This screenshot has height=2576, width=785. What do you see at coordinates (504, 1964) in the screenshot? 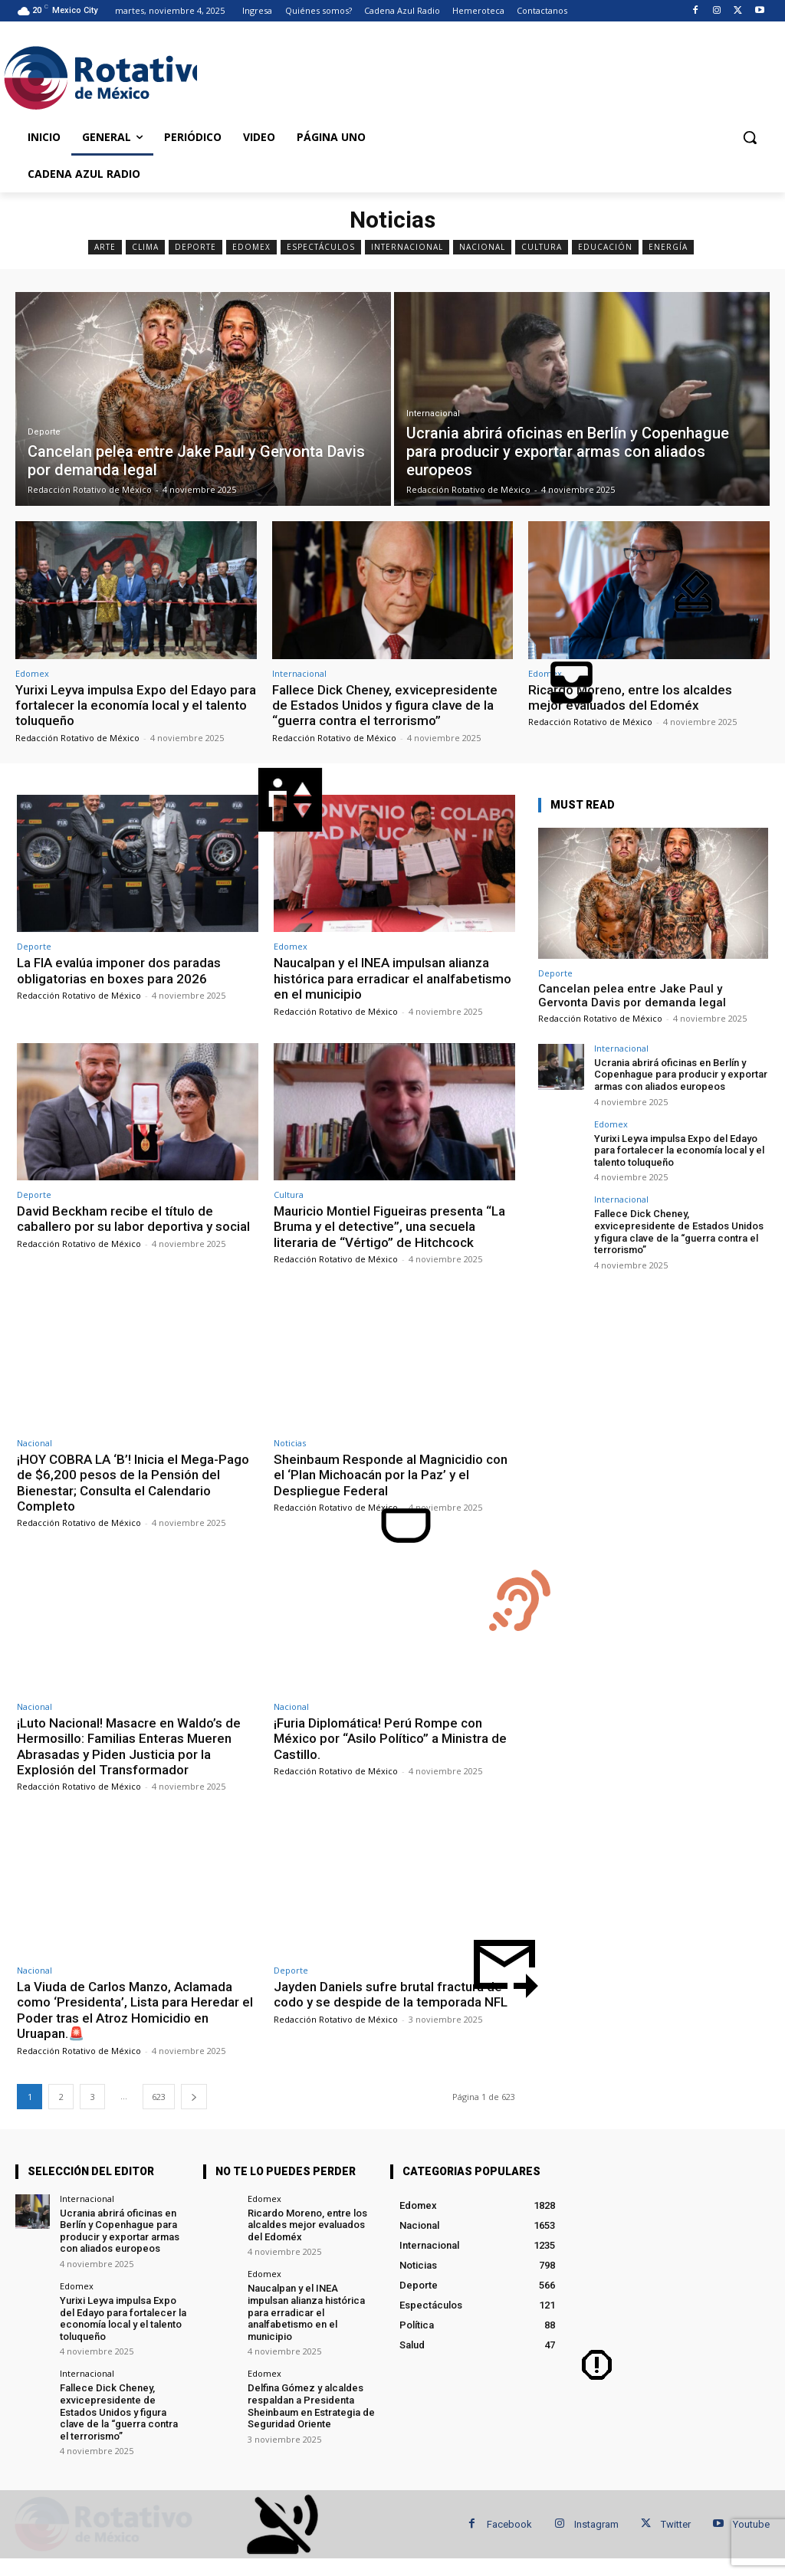
I see `forward an email to another recipient` at bounding box center [504, 1964].